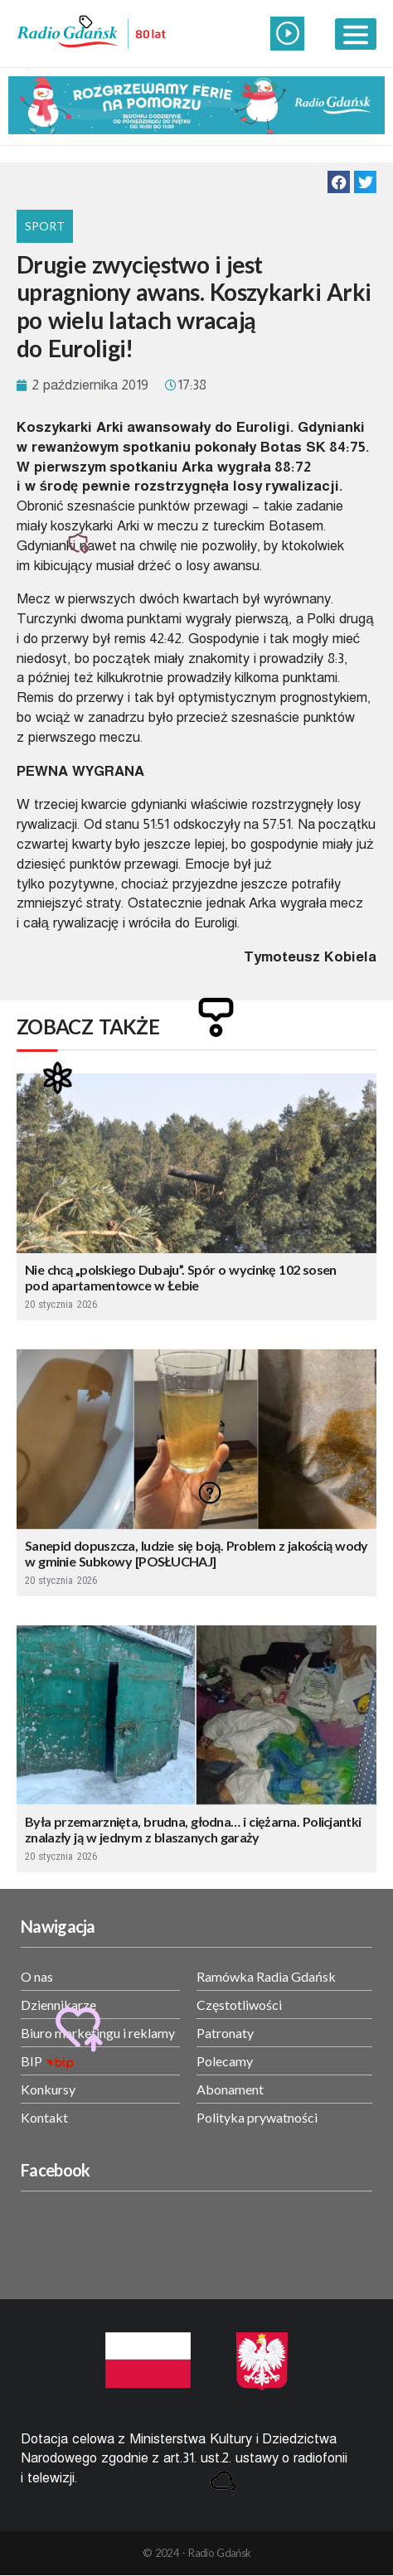  I want to click on apply a vintage or retro photo filter, so click(57, 1077).